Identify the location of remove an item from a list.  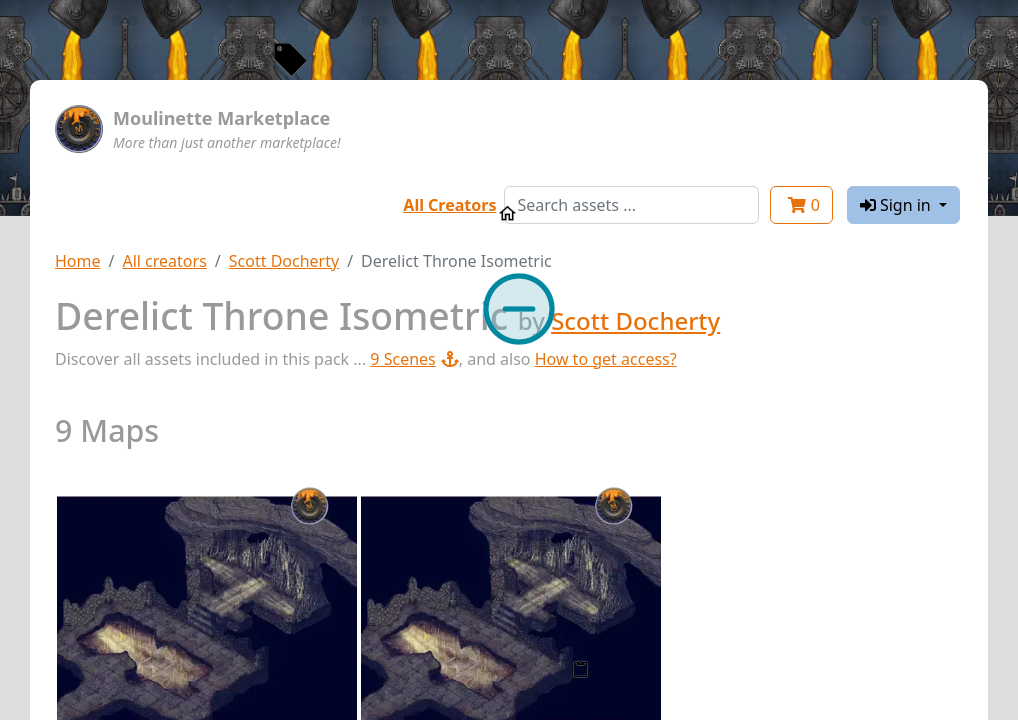
(519, 309).